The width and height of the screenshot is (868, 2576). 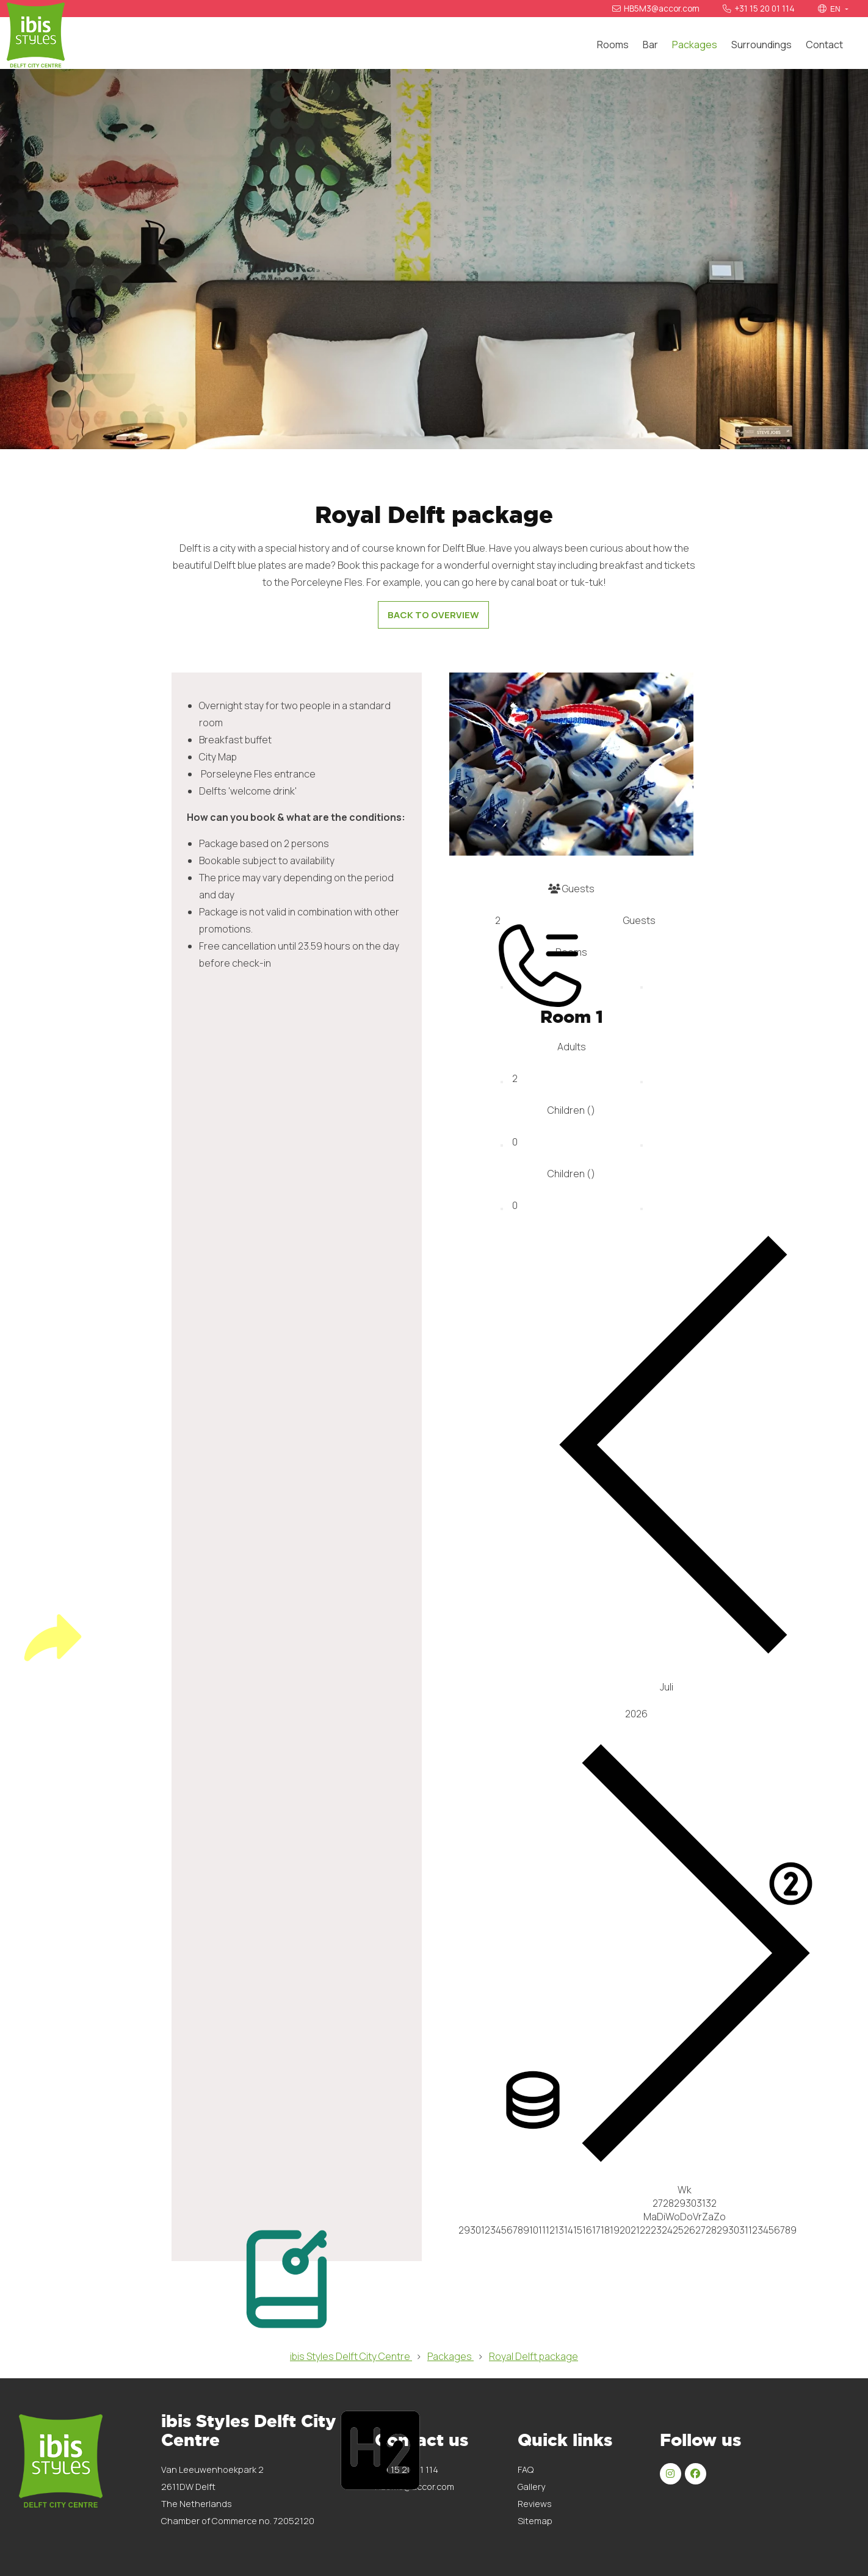 I want to click on view call log or phone history, so click(x=541, y=964).